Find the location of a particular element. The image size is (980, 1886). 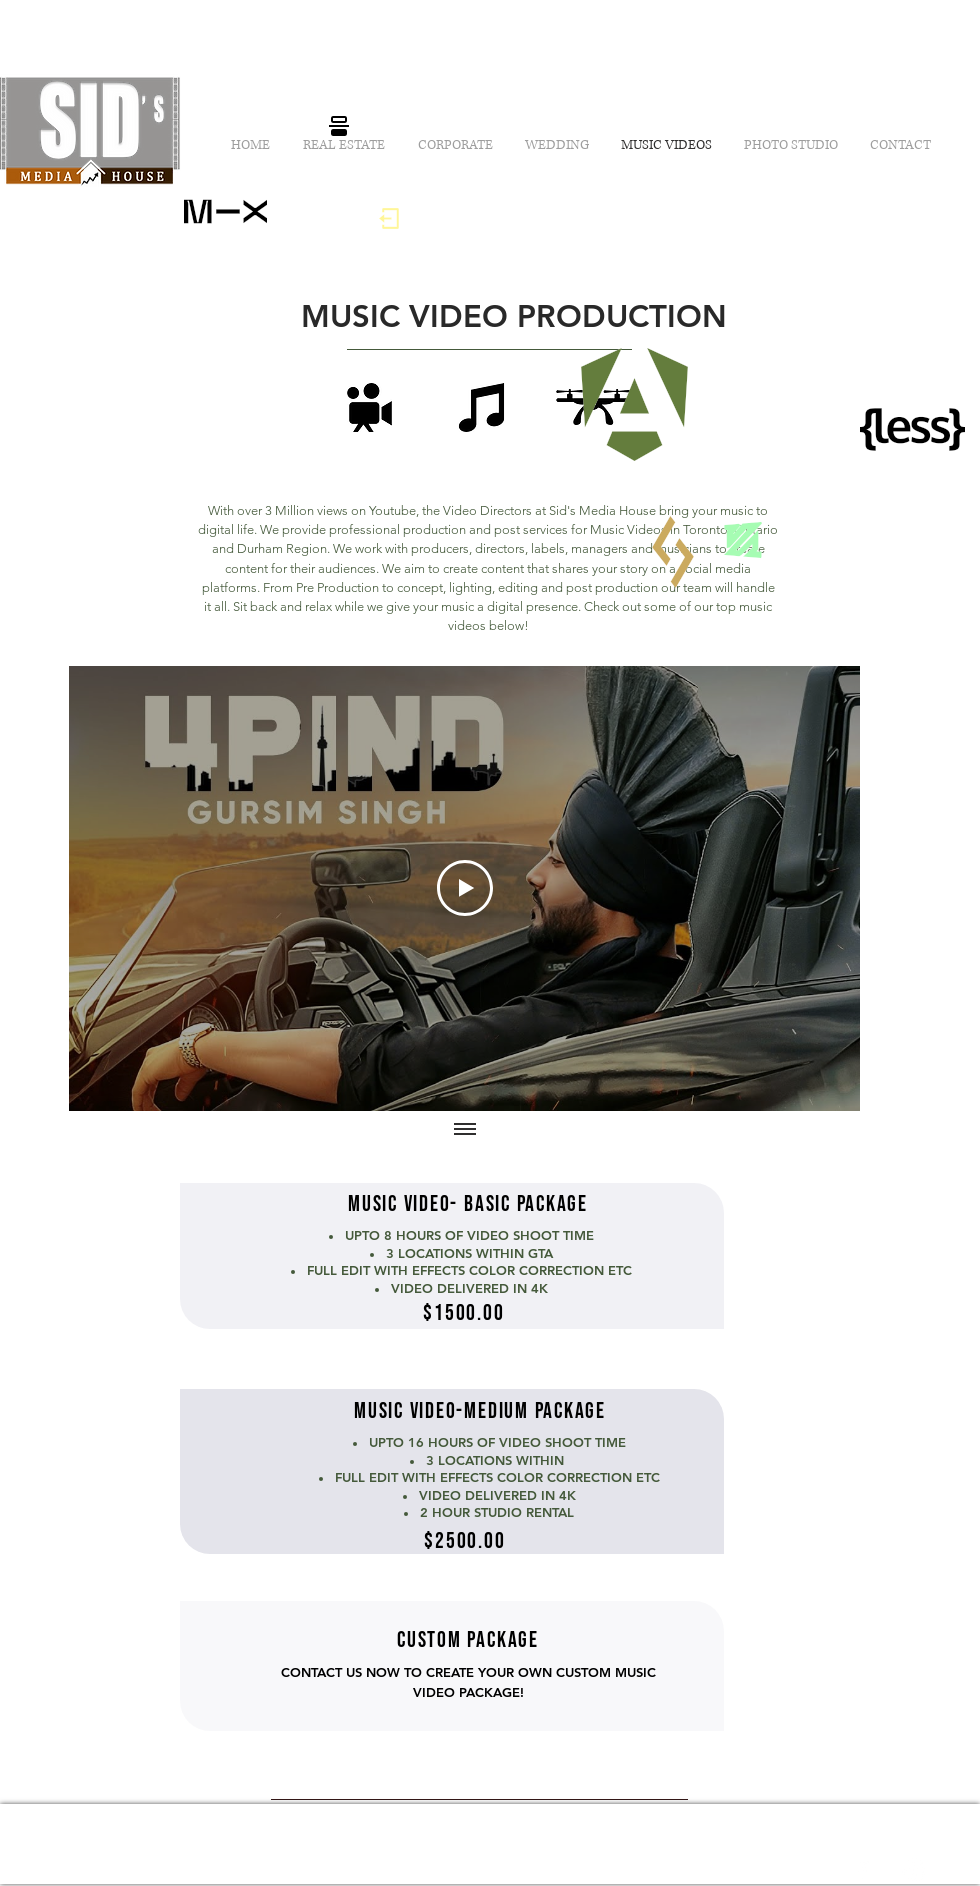

indicates an Angular framework application is located at coordinates (634, 404).